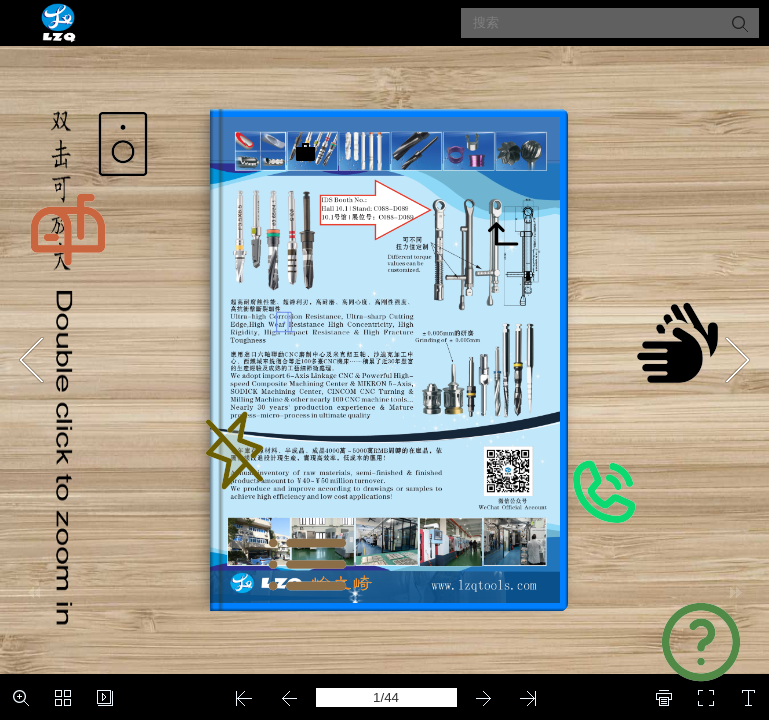 The width and height of the screenshot is (769, 720). Describe the element at coordinates (284, 322) in the screenshot. I see `log out or exit the application` at that location.